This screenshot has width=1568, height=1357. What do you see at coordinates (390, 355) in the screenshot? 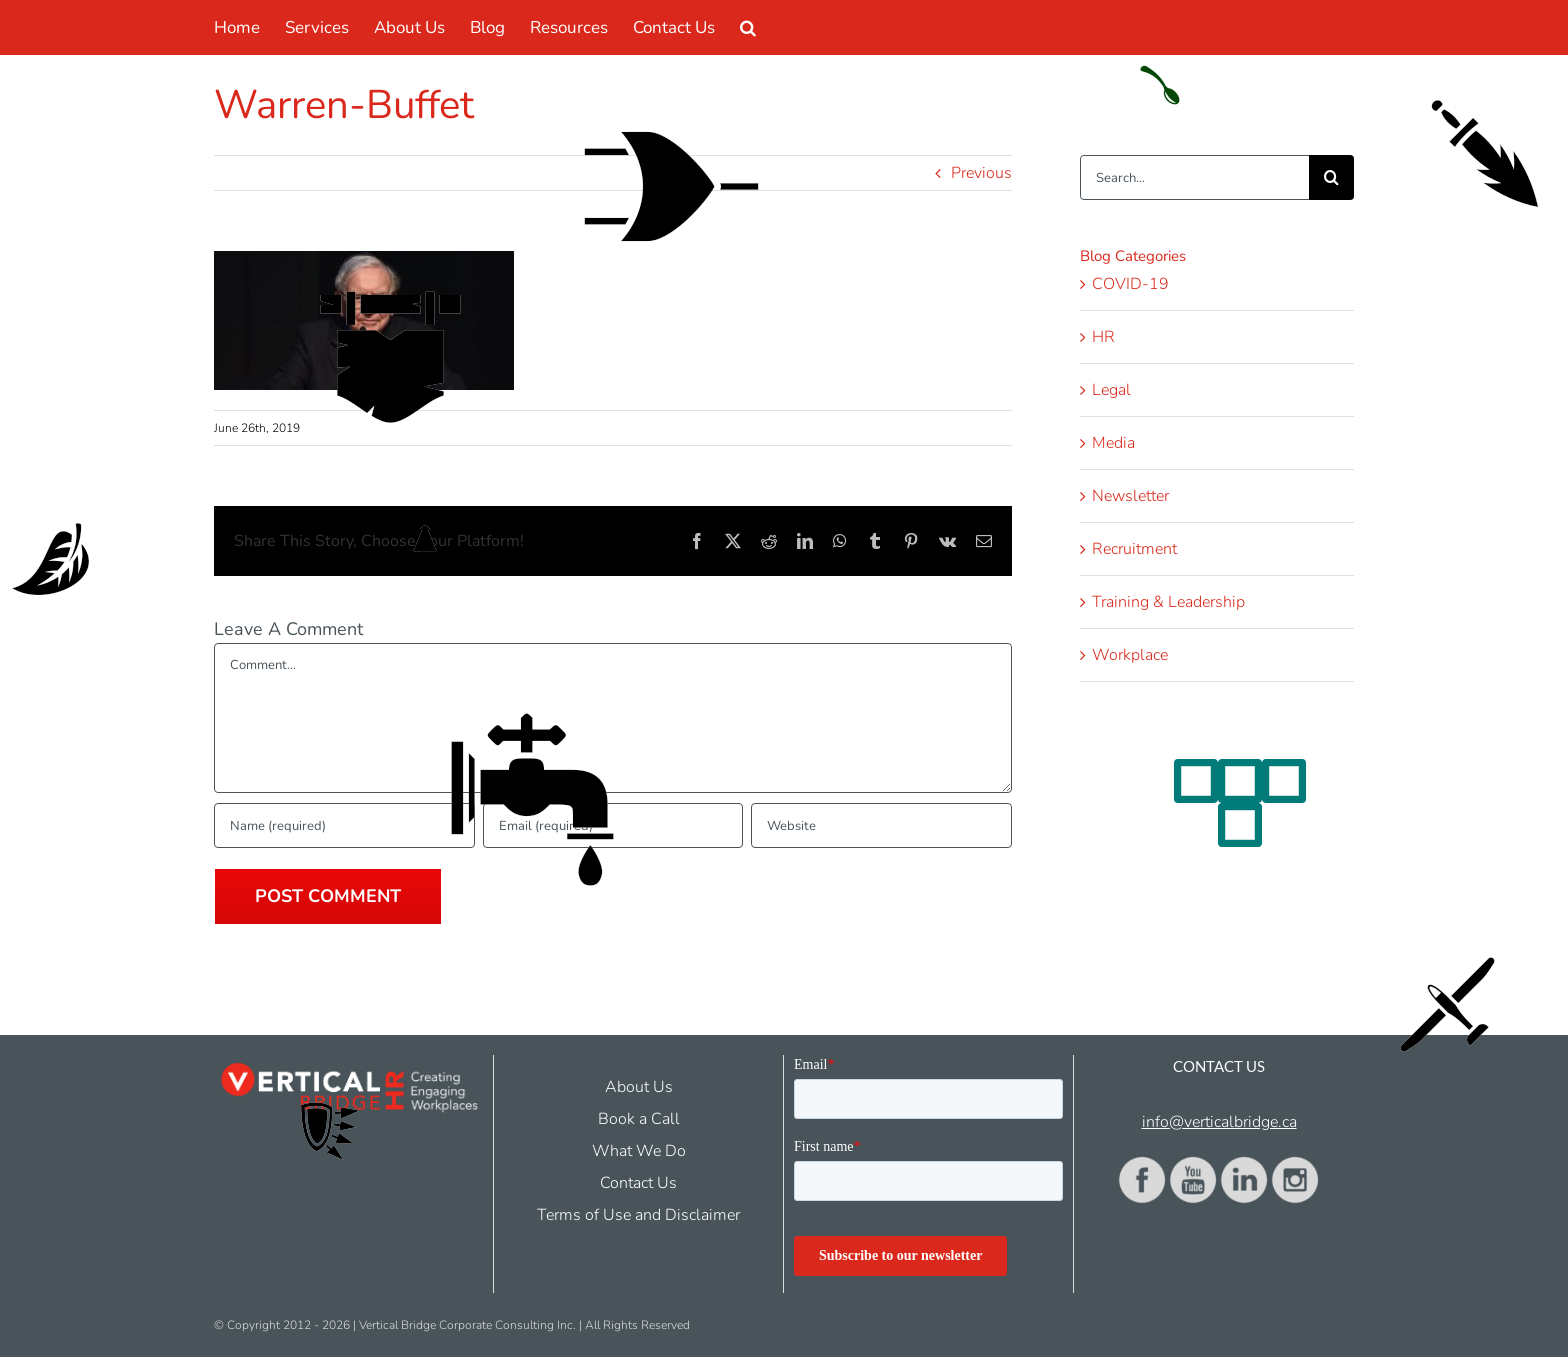
I see `view shop or storefront location` at bounding box center [390, 355].